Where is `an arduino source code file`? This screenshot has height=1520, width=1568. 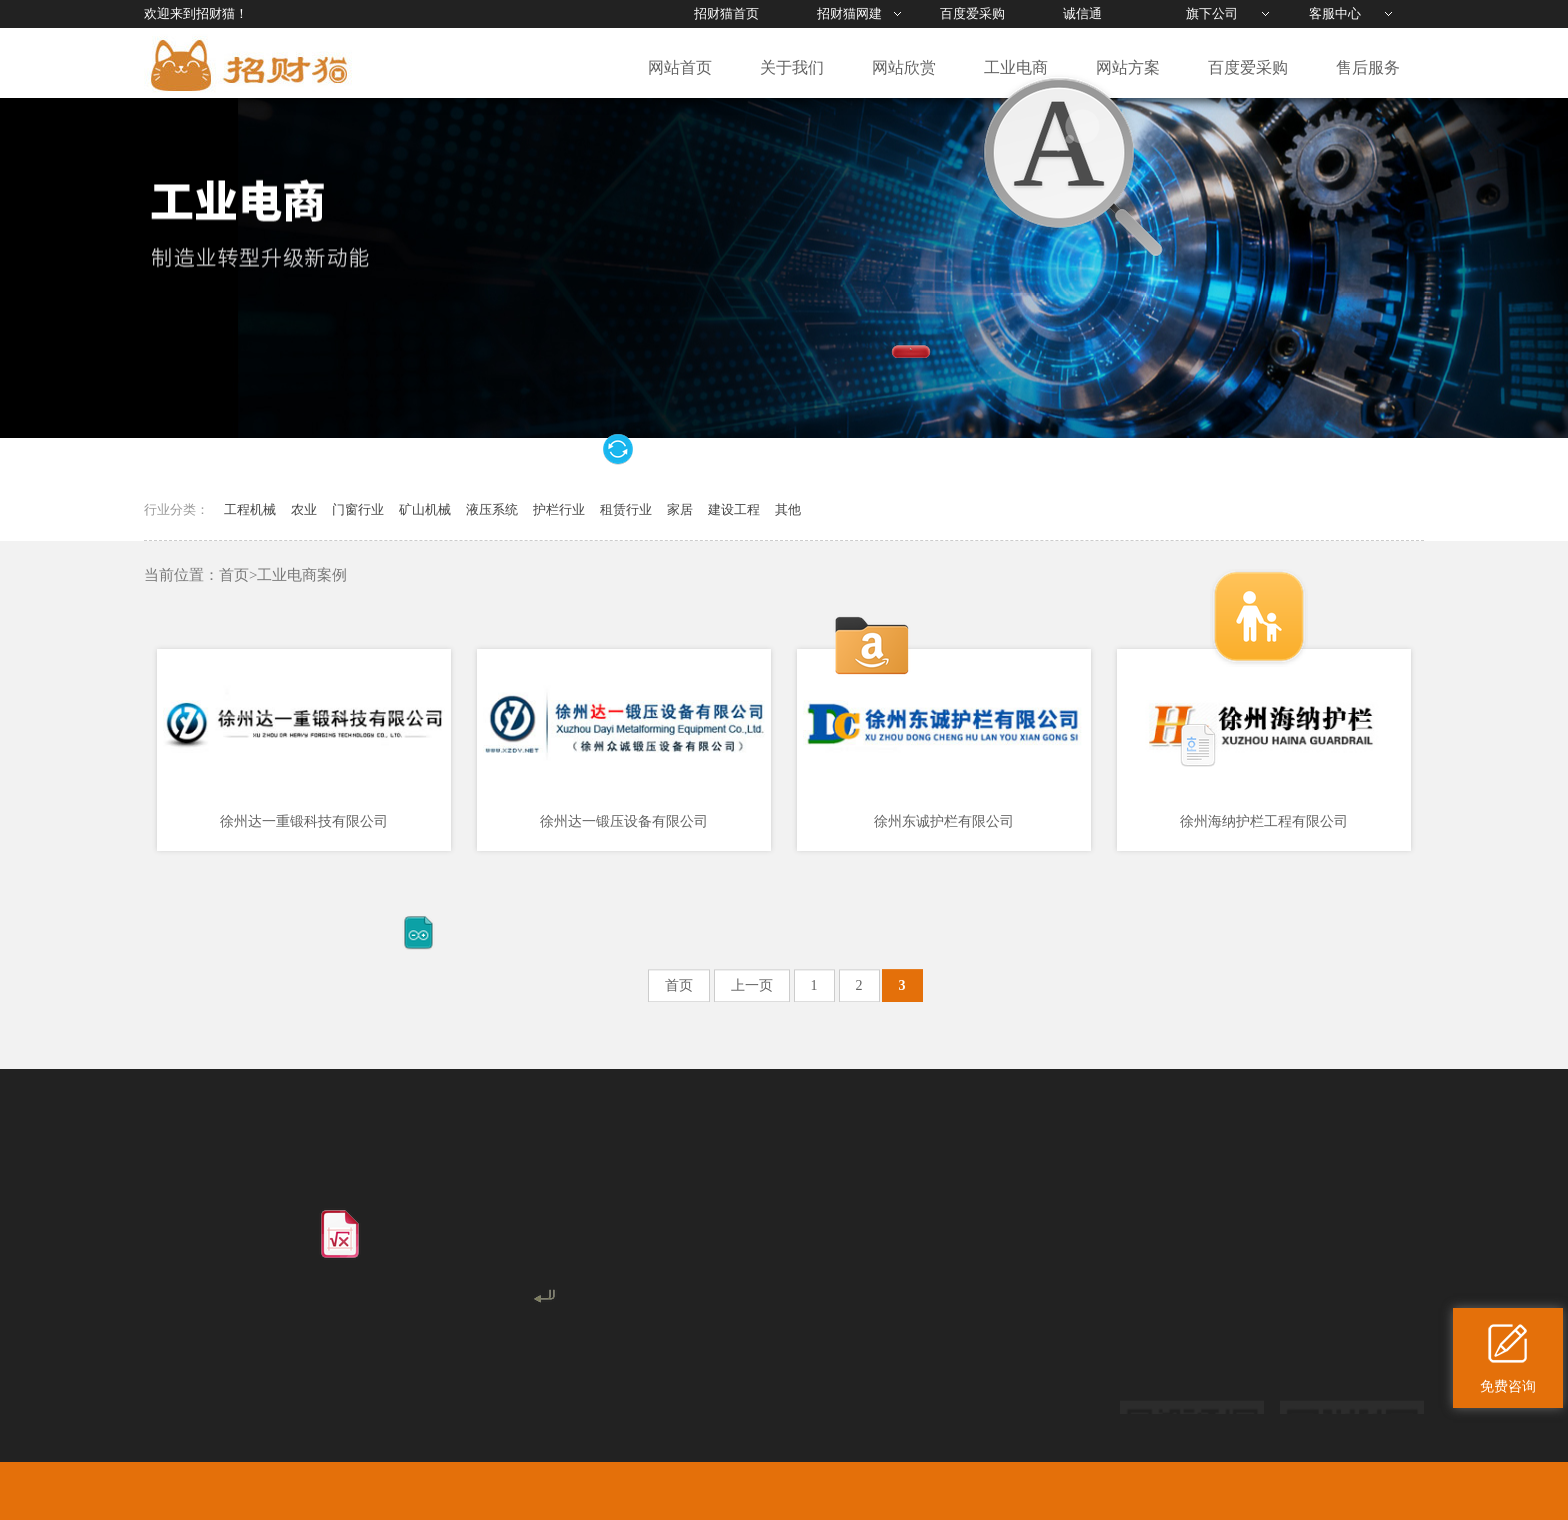
an arduino source code file is located at coordinates (418, 932).